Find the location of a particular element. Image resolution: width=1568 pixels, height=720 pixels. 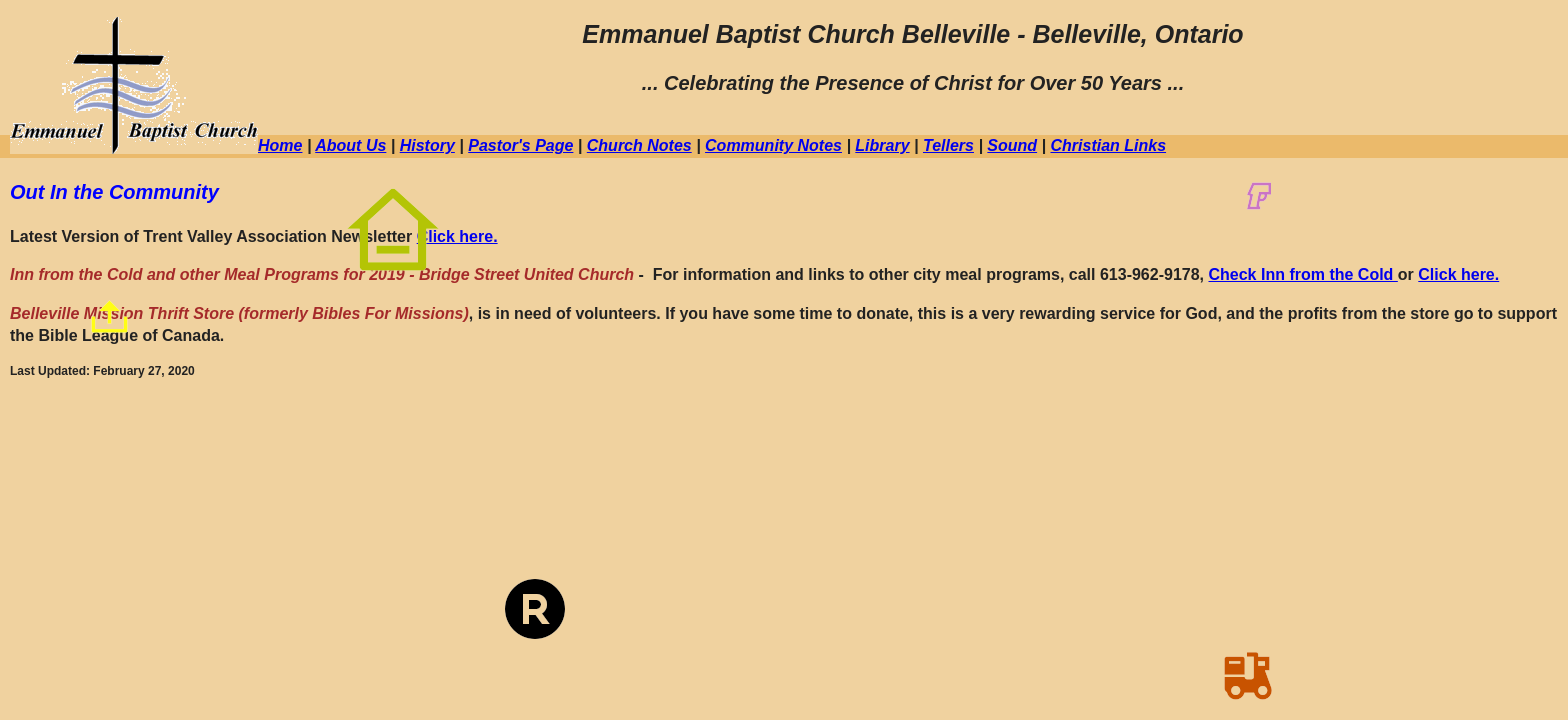

check temperature or thermal readings is located at coordinates (1259, 196).